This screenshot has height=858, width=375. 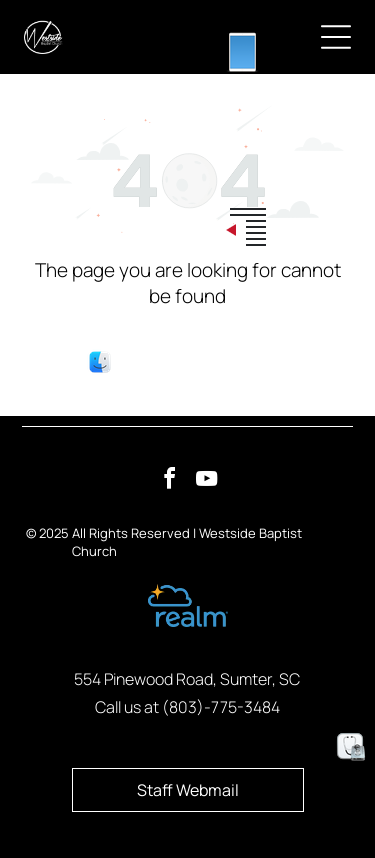 What do you see at coordinates (100, 362) in the screenshot?
I see `open Finder to browse files and folders` at bounding box center [100, 362].